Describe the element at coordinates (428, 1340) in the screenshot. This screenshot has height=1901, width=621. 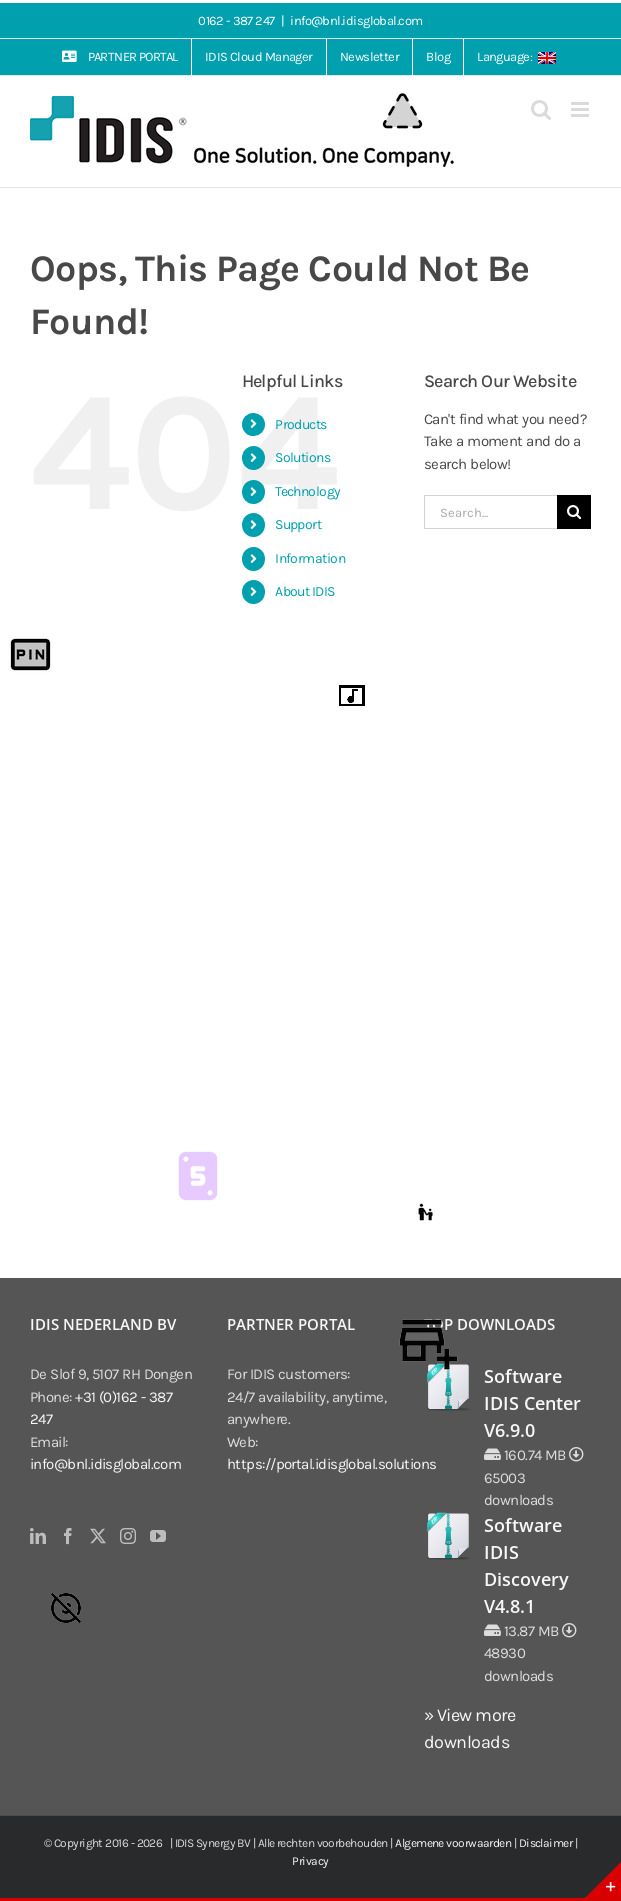
I see `add a new business location` at that location.